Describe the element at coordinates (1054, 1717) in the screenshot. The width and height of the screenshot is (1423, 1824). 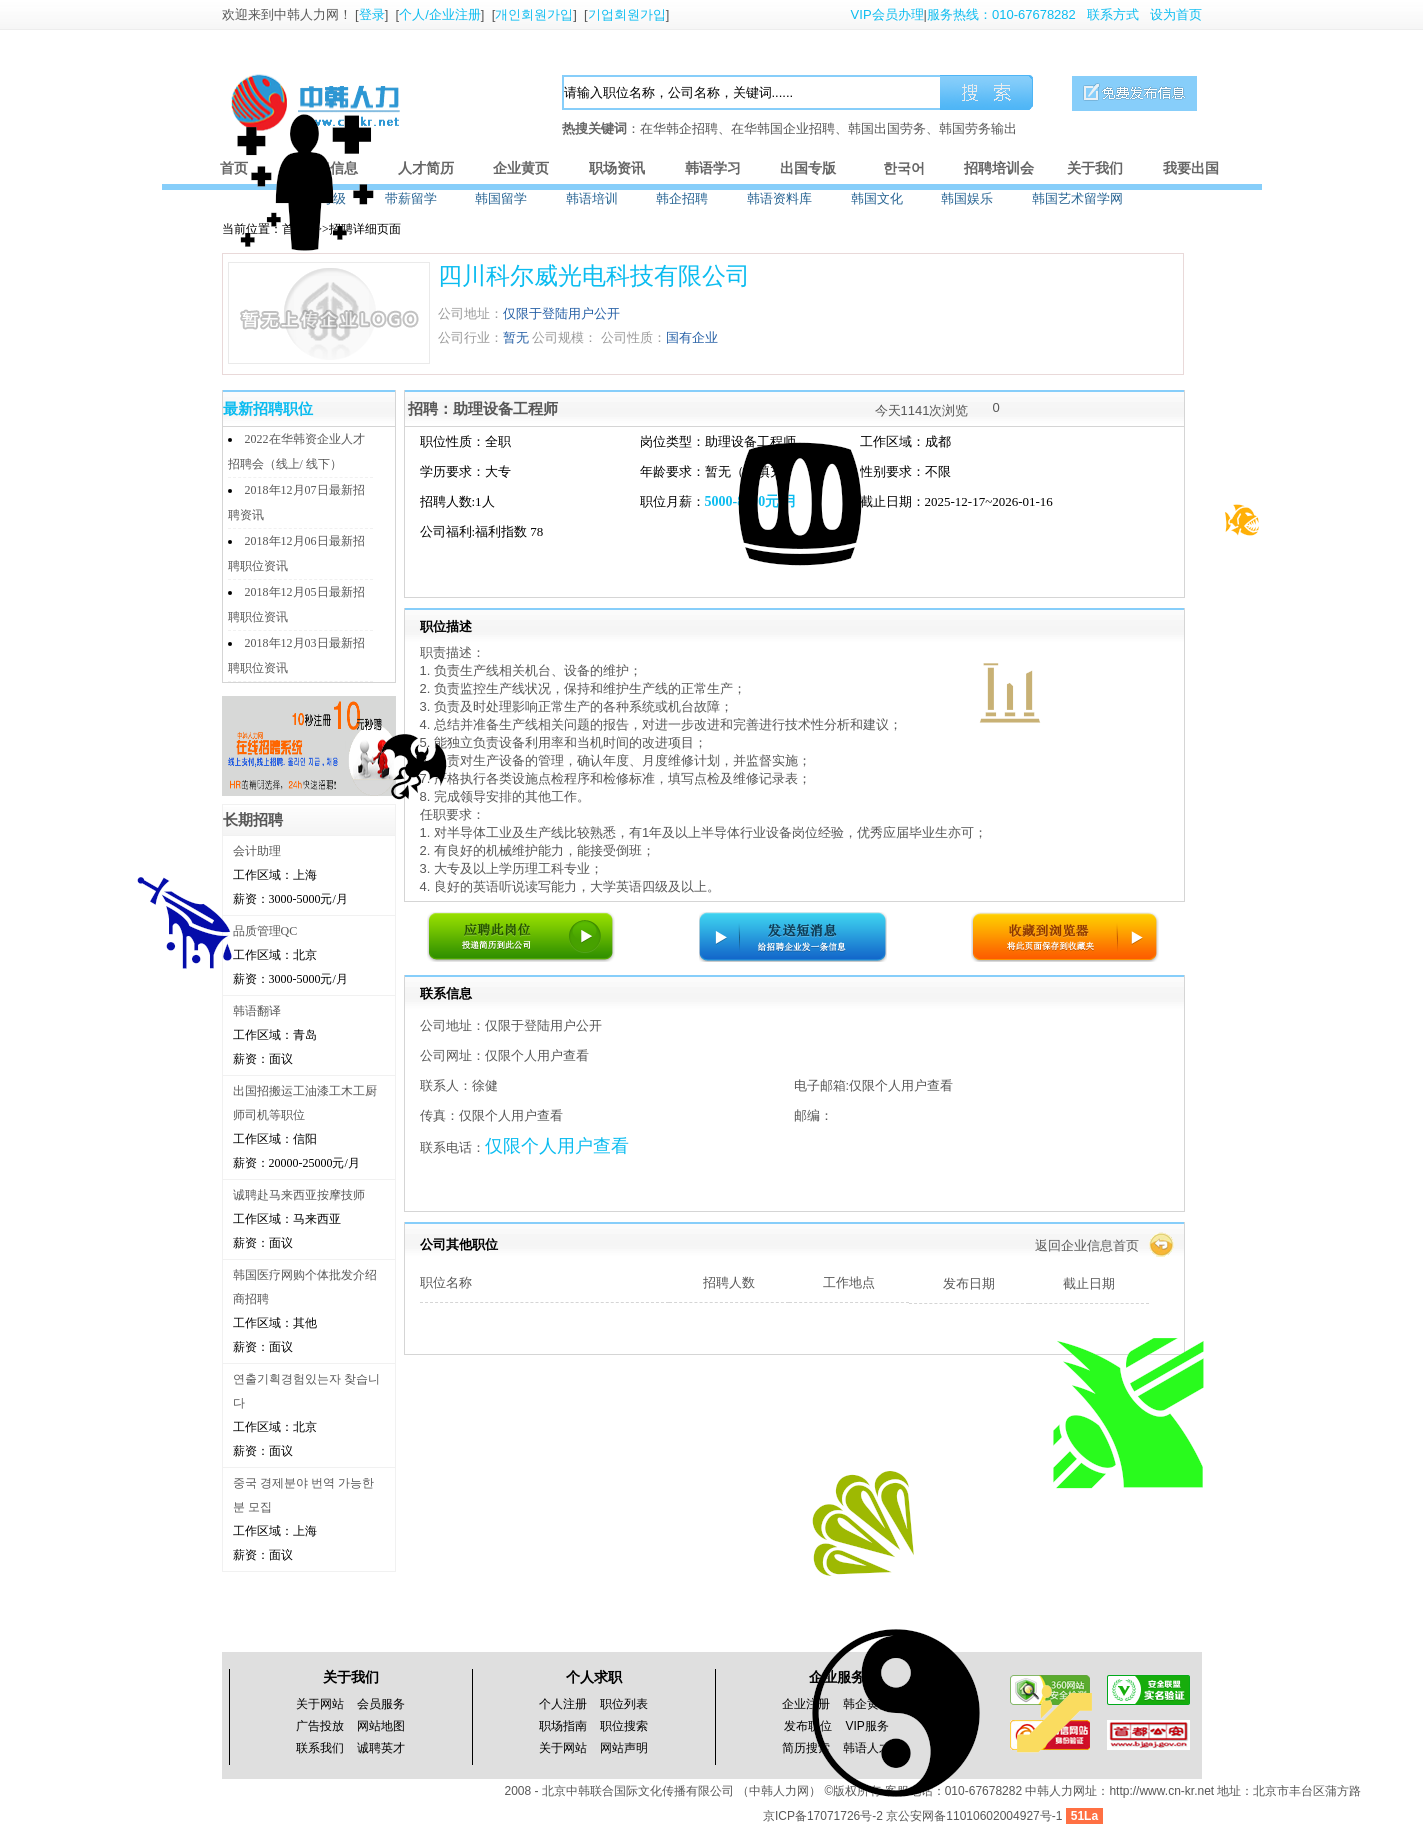
I see `indicates escalator location in a building or transit map` at that location.